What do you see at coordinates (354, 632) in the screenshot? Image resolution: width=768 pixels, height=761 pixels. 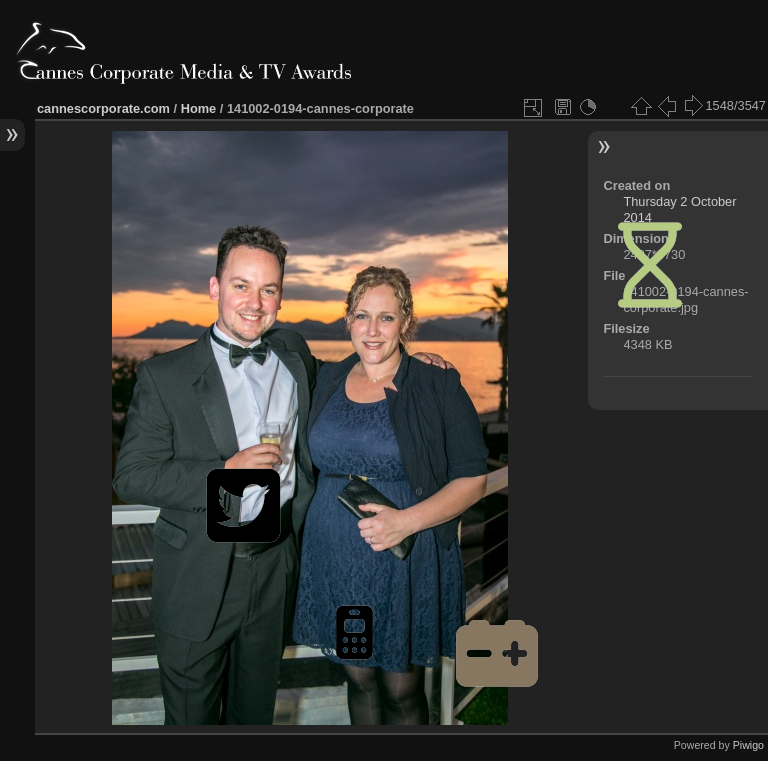 I see `call using a classic mobile phone` at bounding box center [354, 632].